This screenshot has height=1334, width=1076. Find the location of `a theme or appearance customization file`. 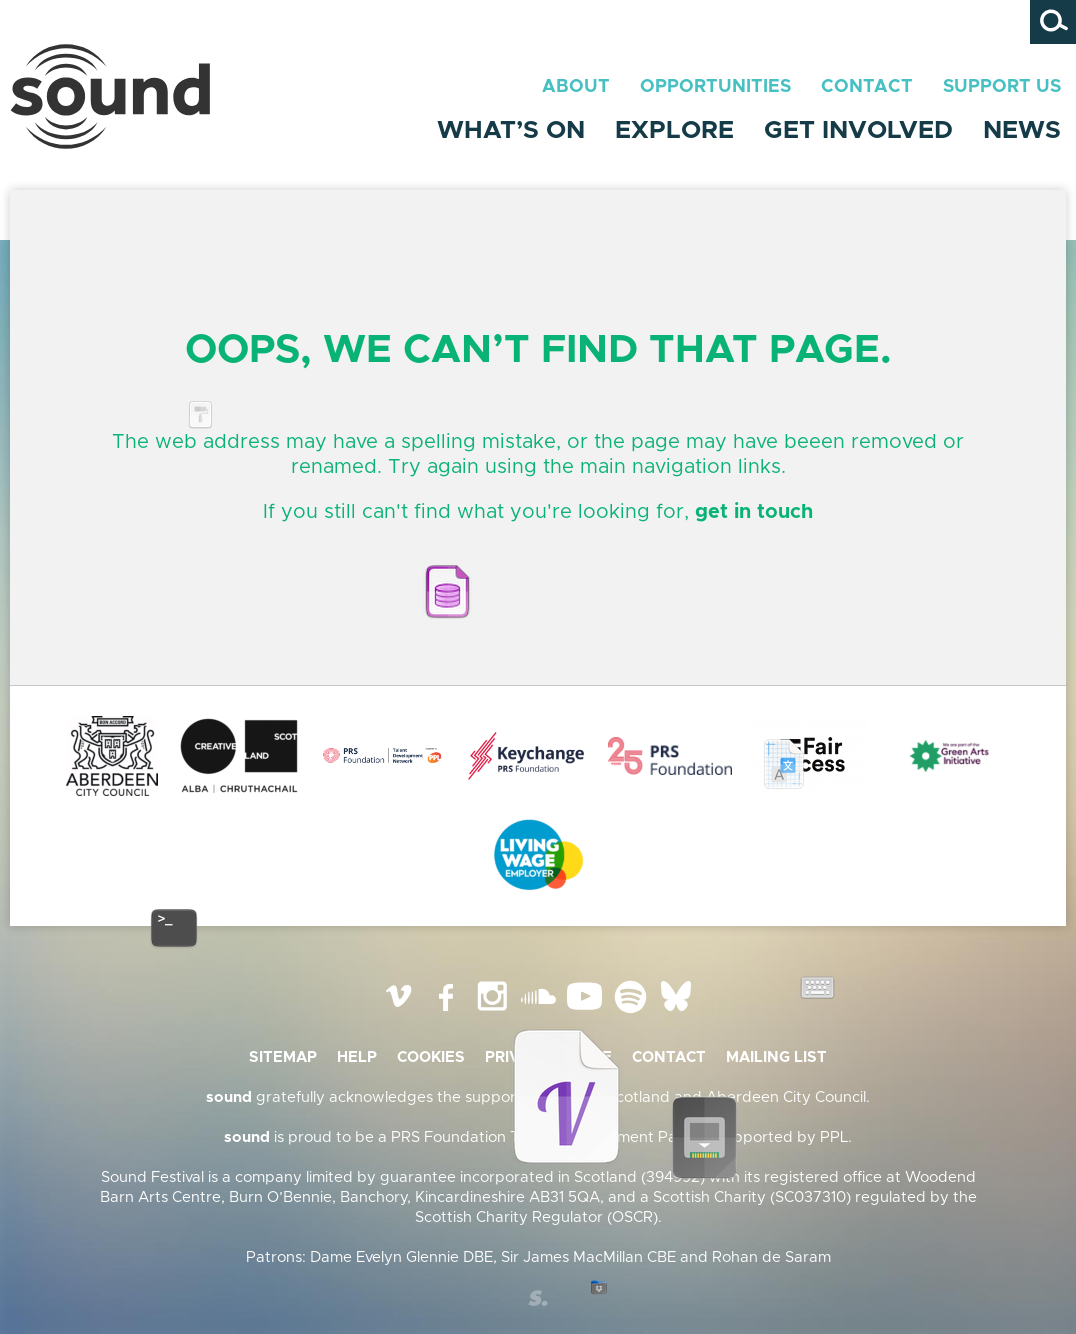

a theme or appearance customization file is located at coordinates (200, 414).